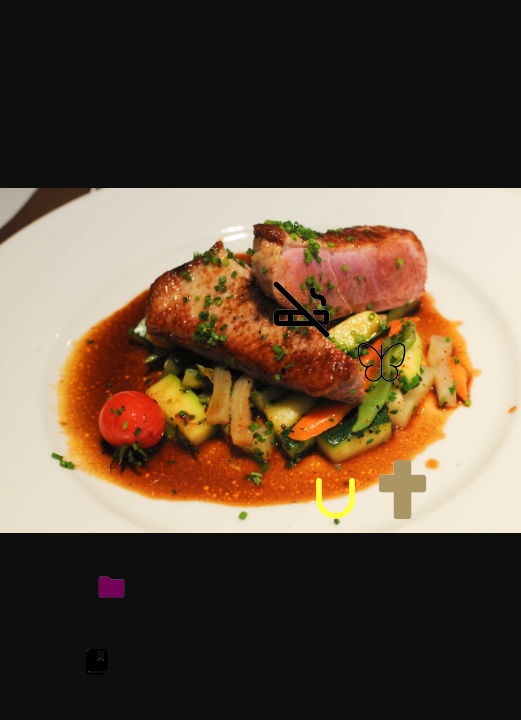  Describe the element at coordinates (111, 586) in the screenshot. I see `open a folder to view its contents` at that location.